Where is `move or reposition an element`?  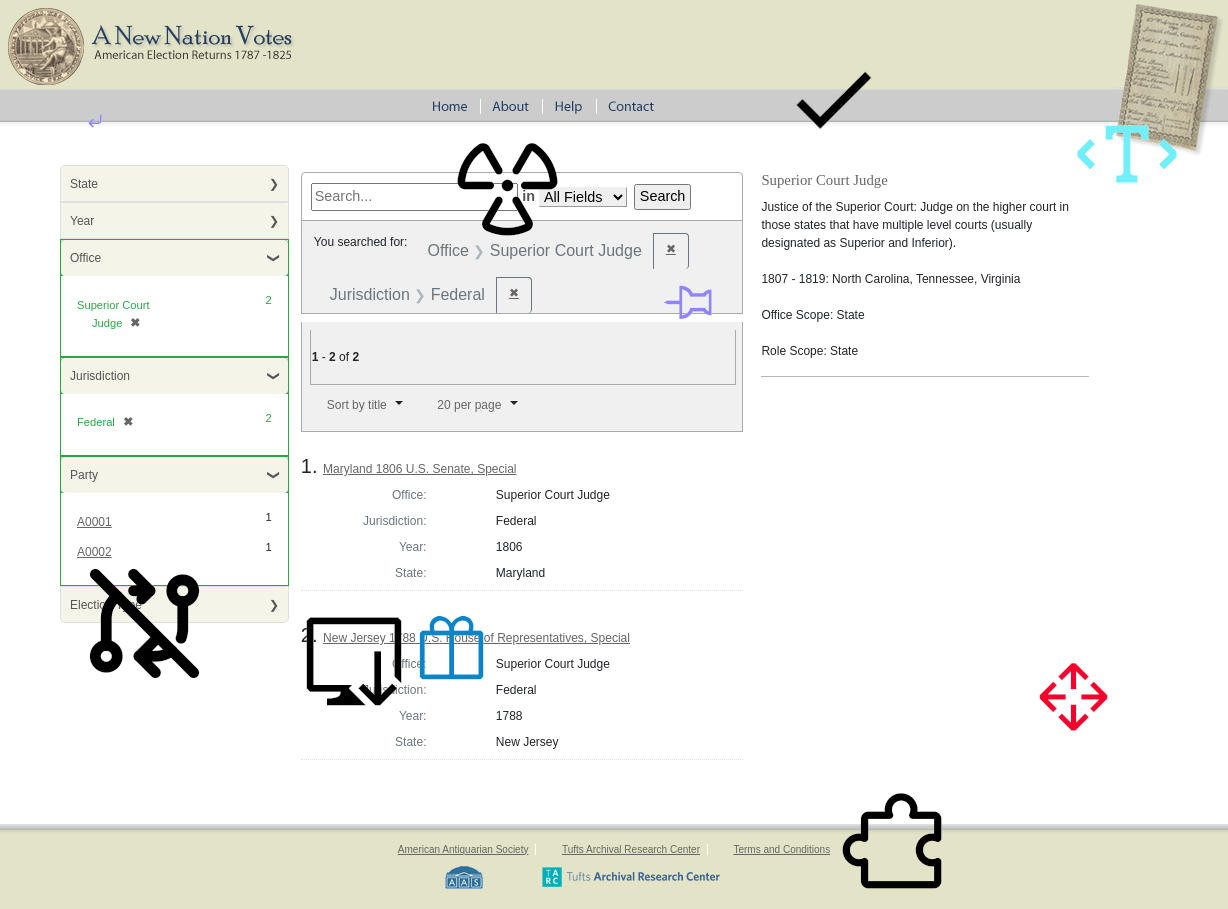
move or reposition an element is located at coordinates (1073, 699).